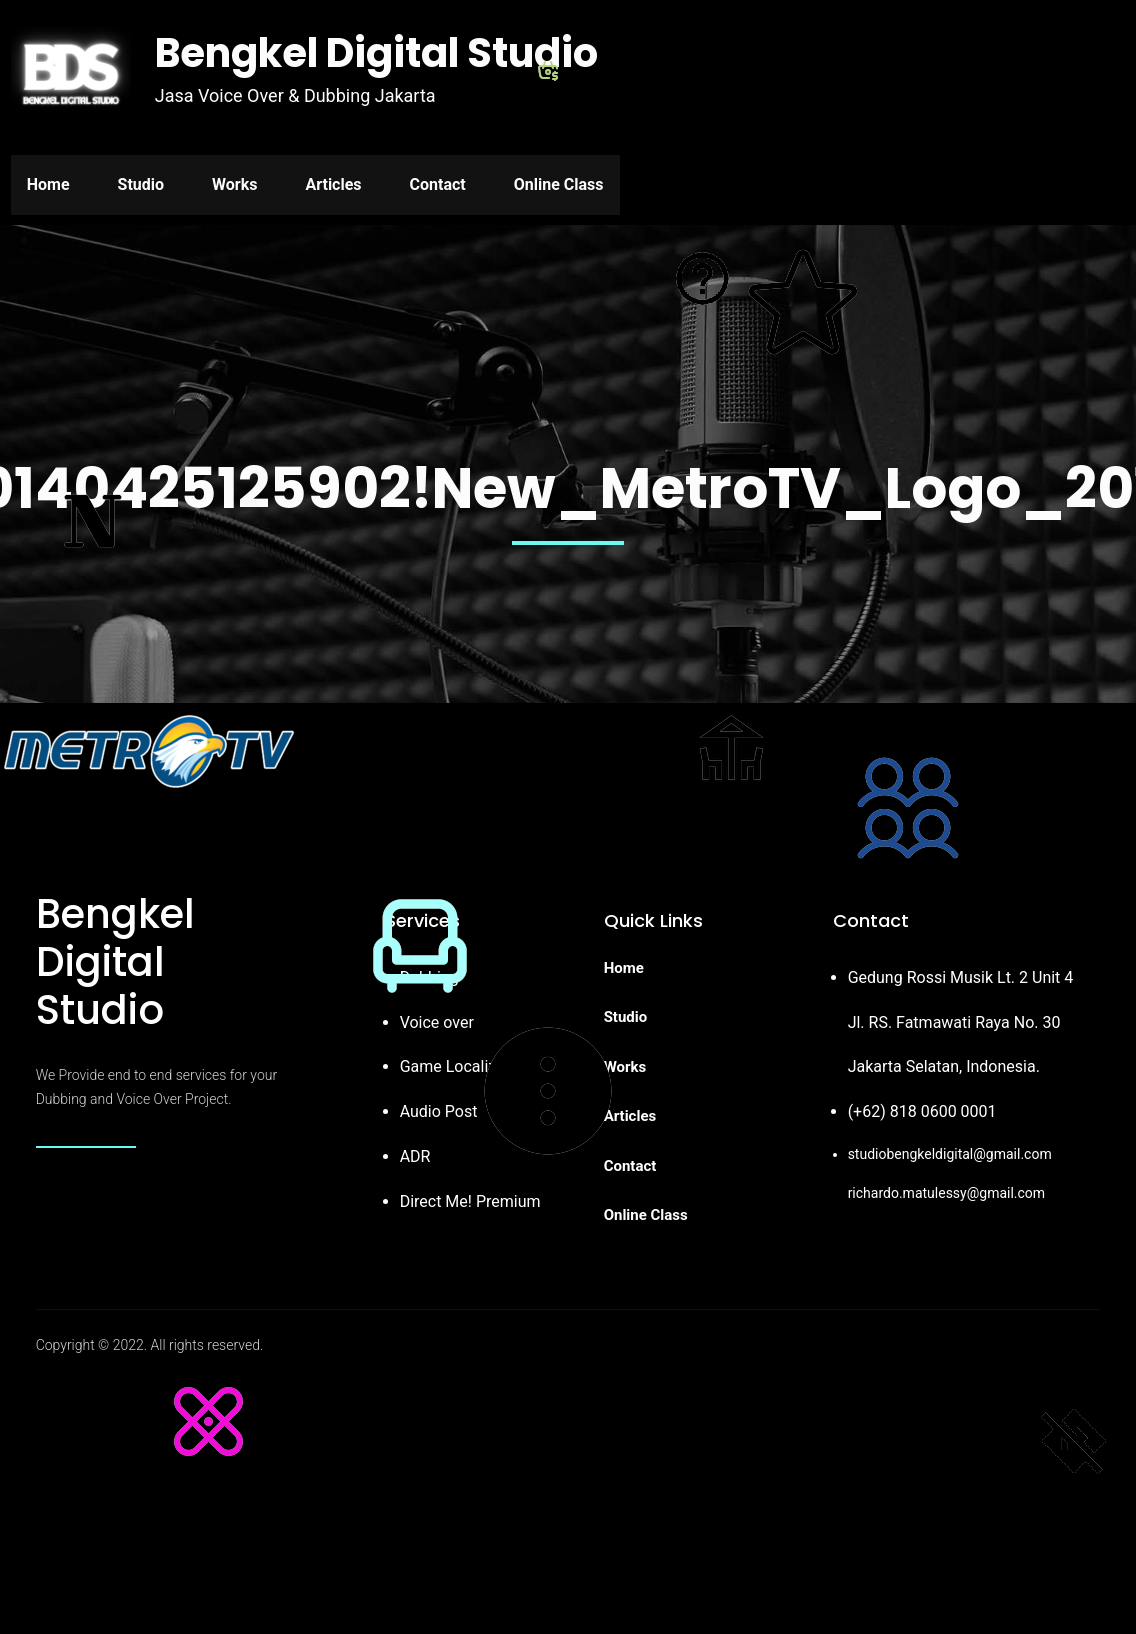 This screenshot has height=1634, width=1136. What do you see at coordinates (803, 304) in the screenshot?
I see `add to favorites` at bounding box center [803, 304].